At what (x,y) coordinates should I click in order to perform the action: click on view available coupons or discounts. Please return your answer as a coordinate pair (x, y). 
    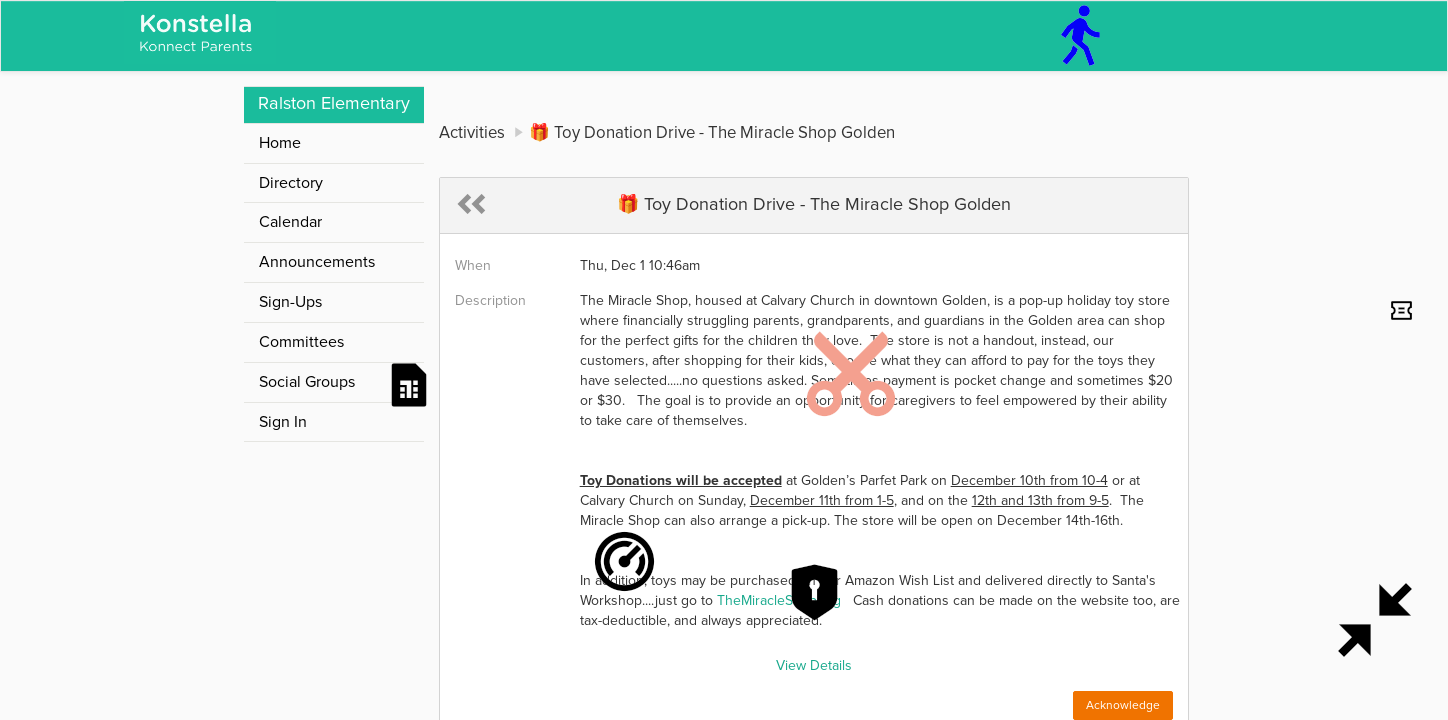
    Looking at the image, I should click on (1401, 310).